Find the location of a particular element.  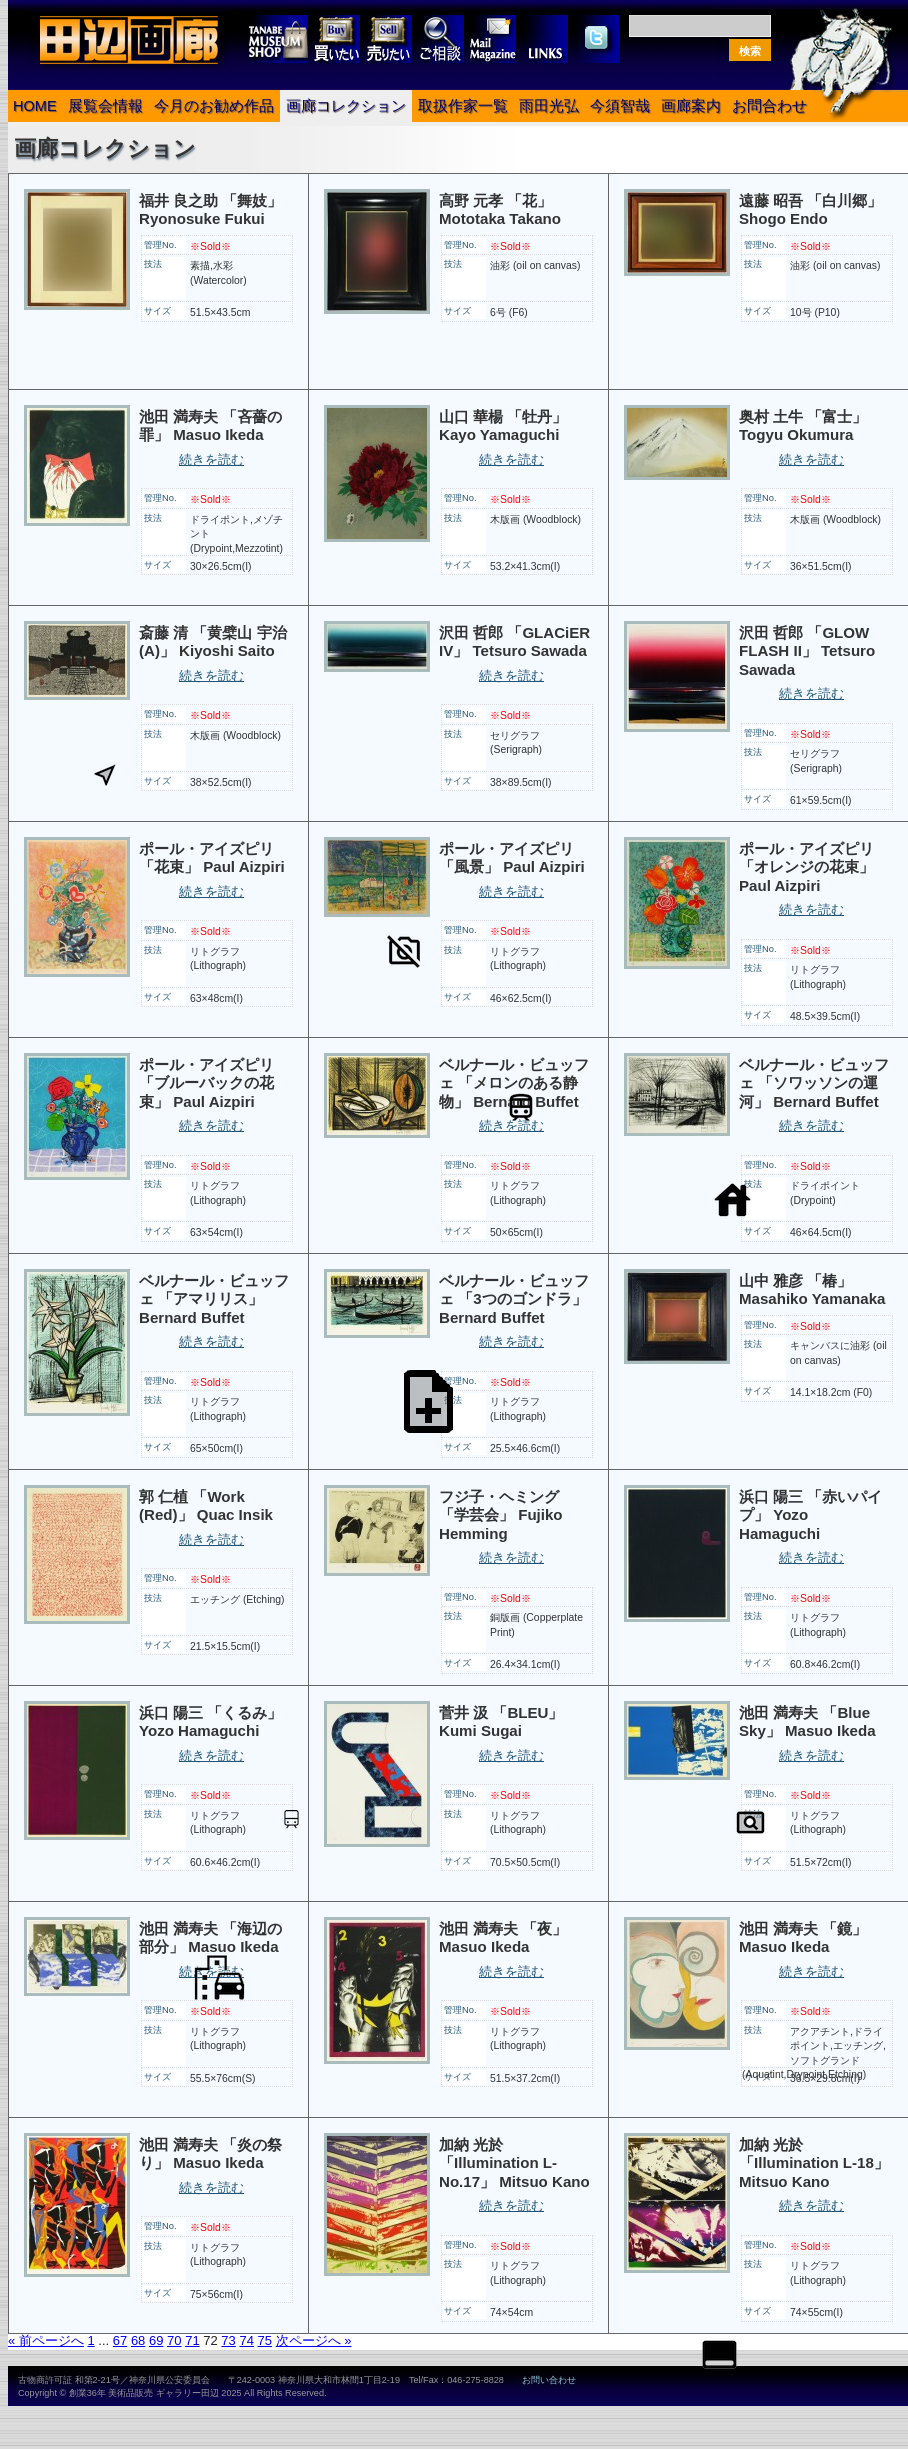

search within a document or page is located at coordinates (750, 1822).